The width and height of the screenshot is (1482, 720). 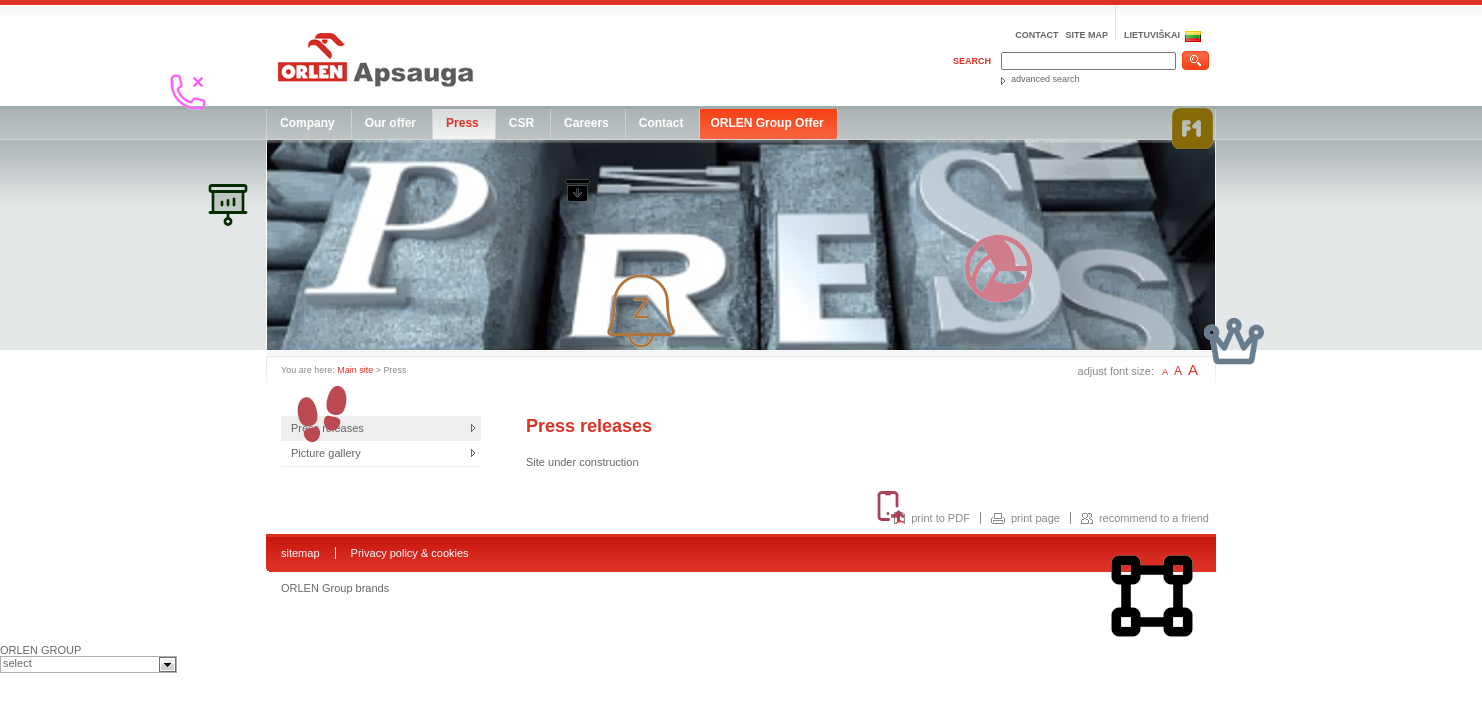 What do you see at coordinates (322, 414) in the screenshot?
I see `track your steps or walking activity` at bounding box center [322, 414].